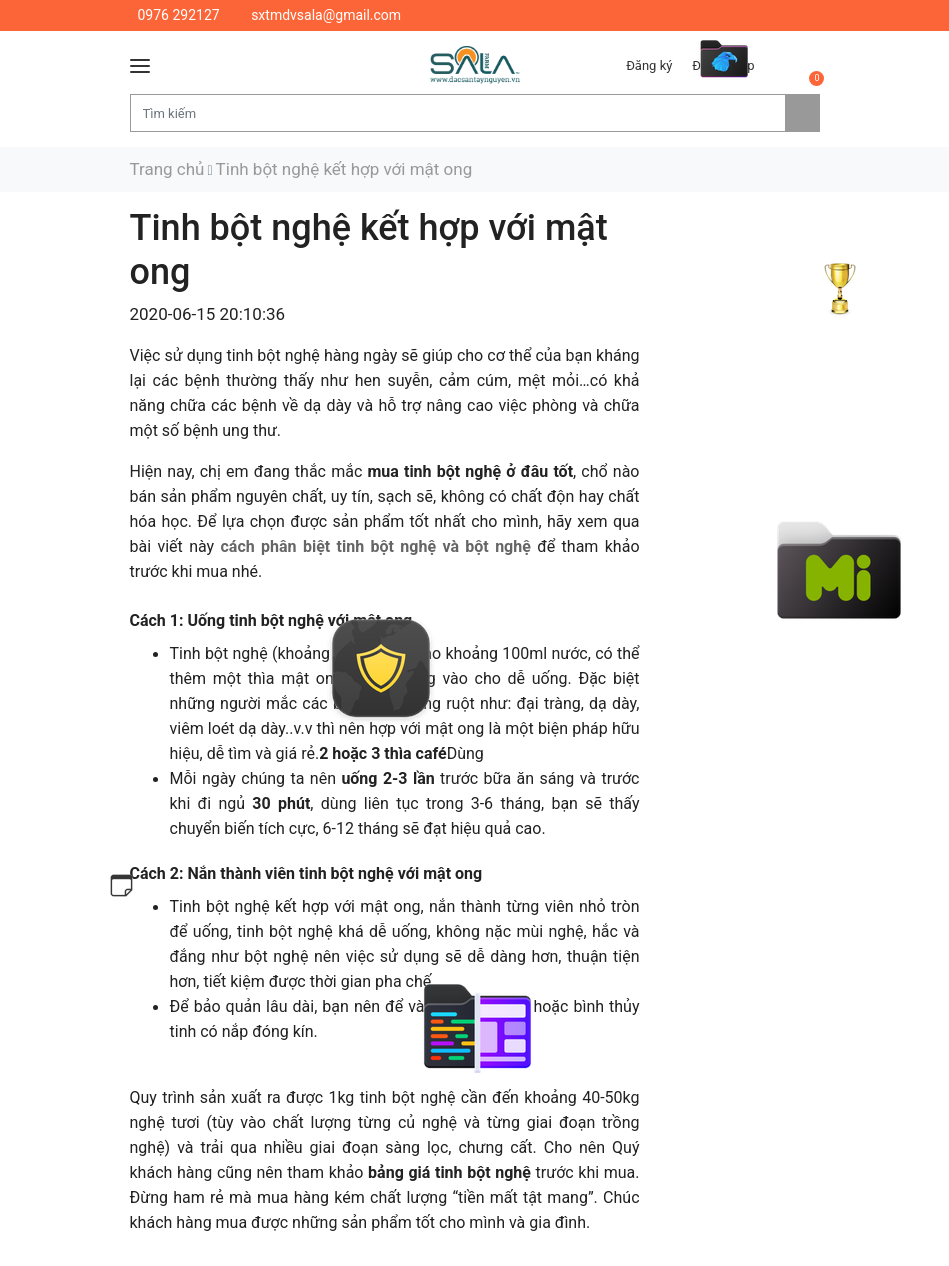  What do you see at coordinates (724, 60) in the screenshot?
I see `open garuda linux system folder` at bounding box center [724, 60].